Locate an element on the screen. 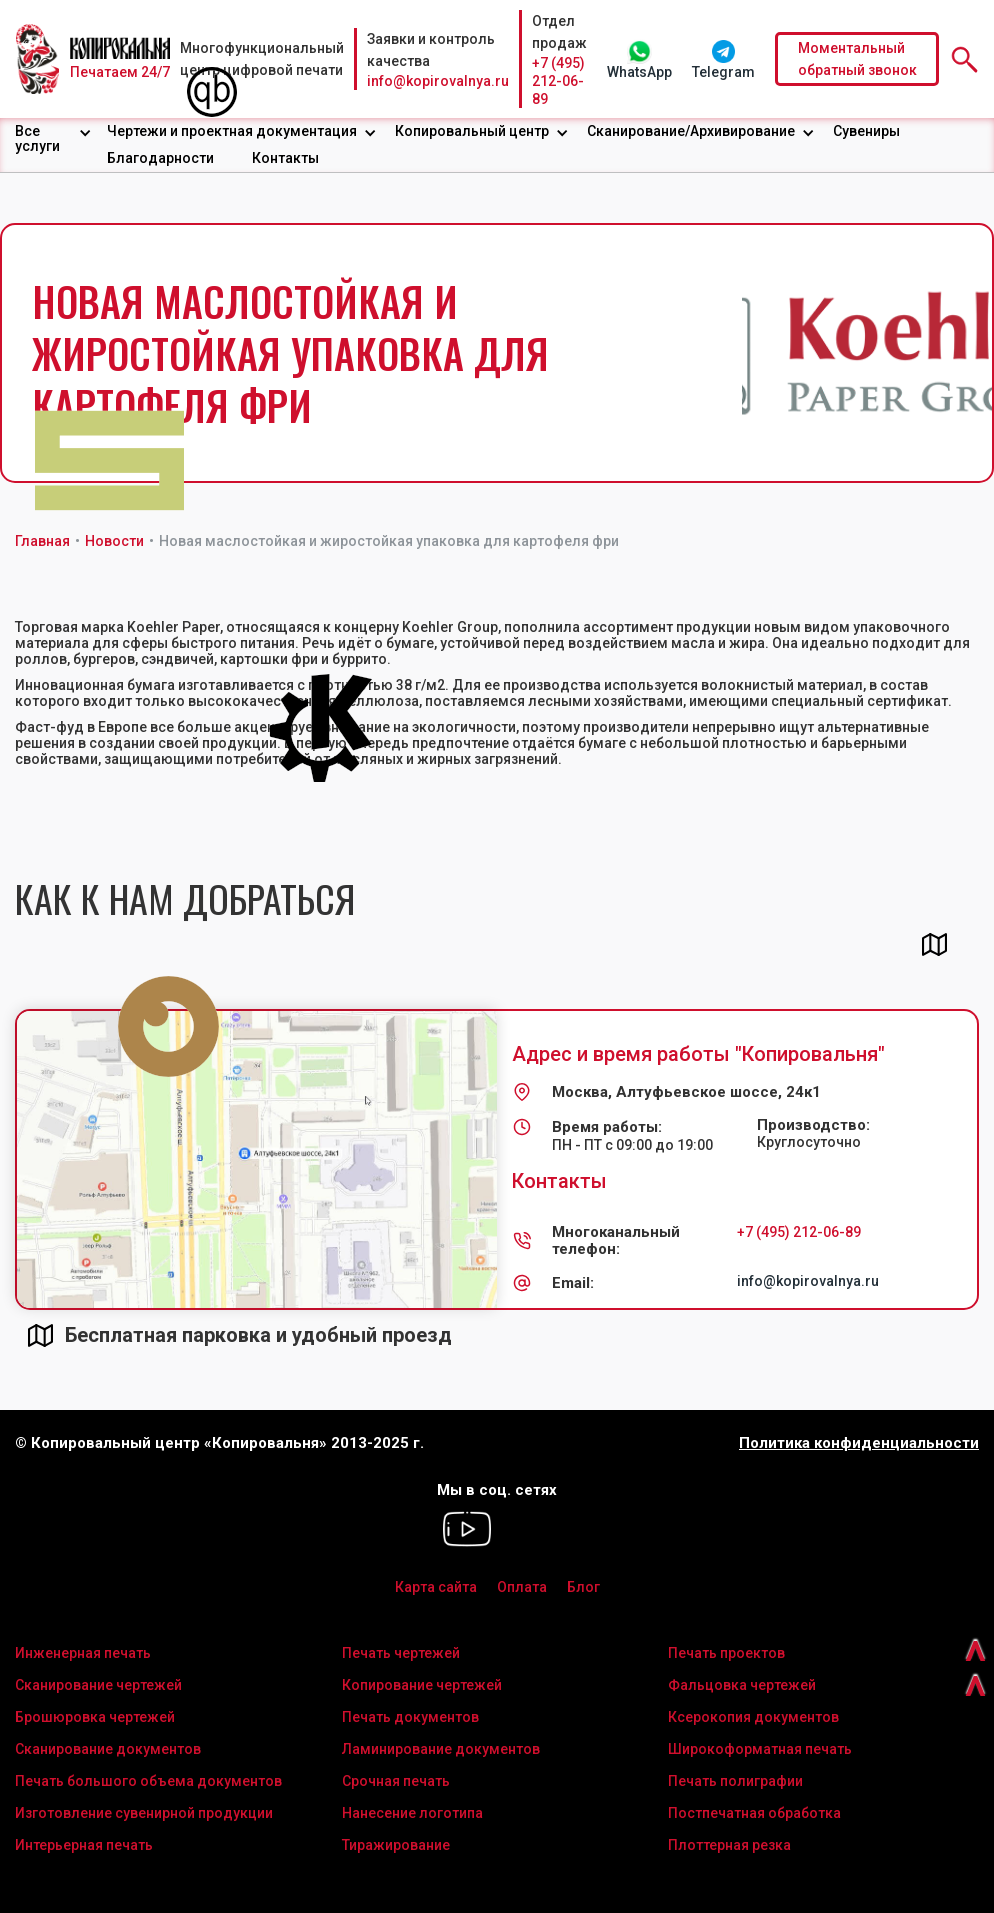 The image size is (994, 1913). open KDE desktop environment settings is located at coordinates (321, 728).